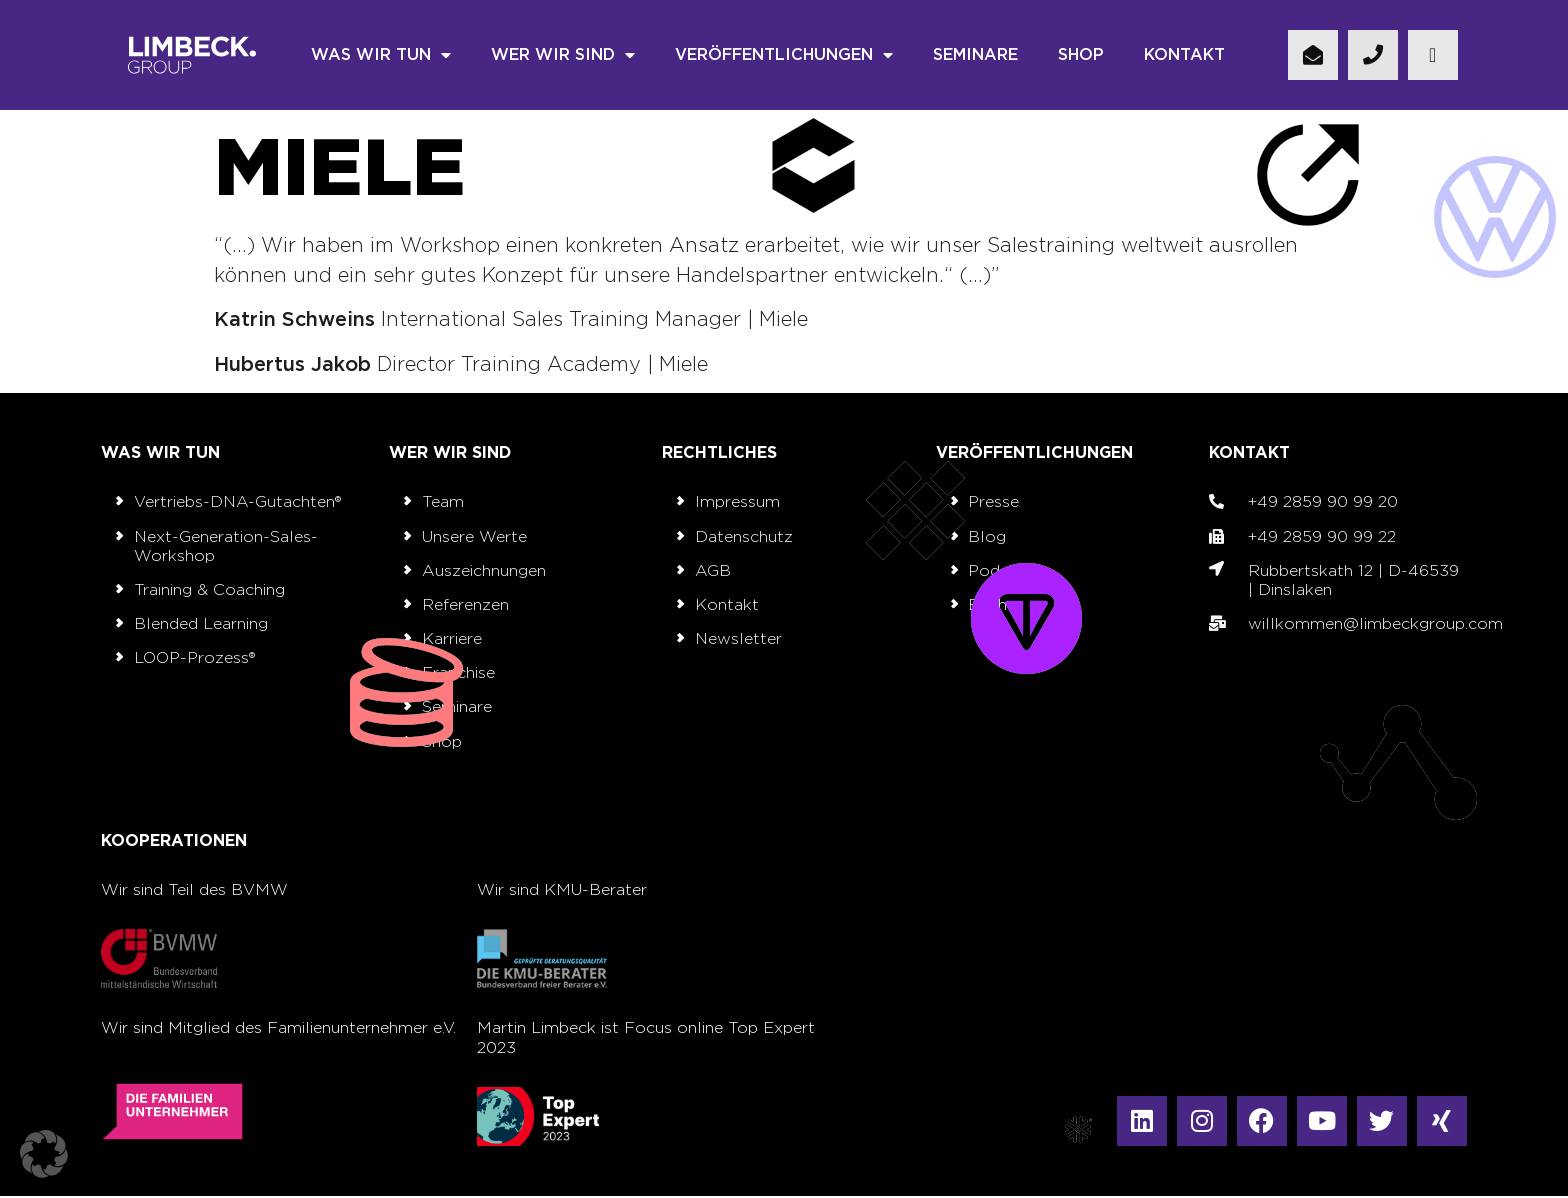 The width and height of the screenshot is (1568, 1198). Describe the element at coordinates (813, 165) in the screenshot. I see `Eclipse Che logo` at that location.